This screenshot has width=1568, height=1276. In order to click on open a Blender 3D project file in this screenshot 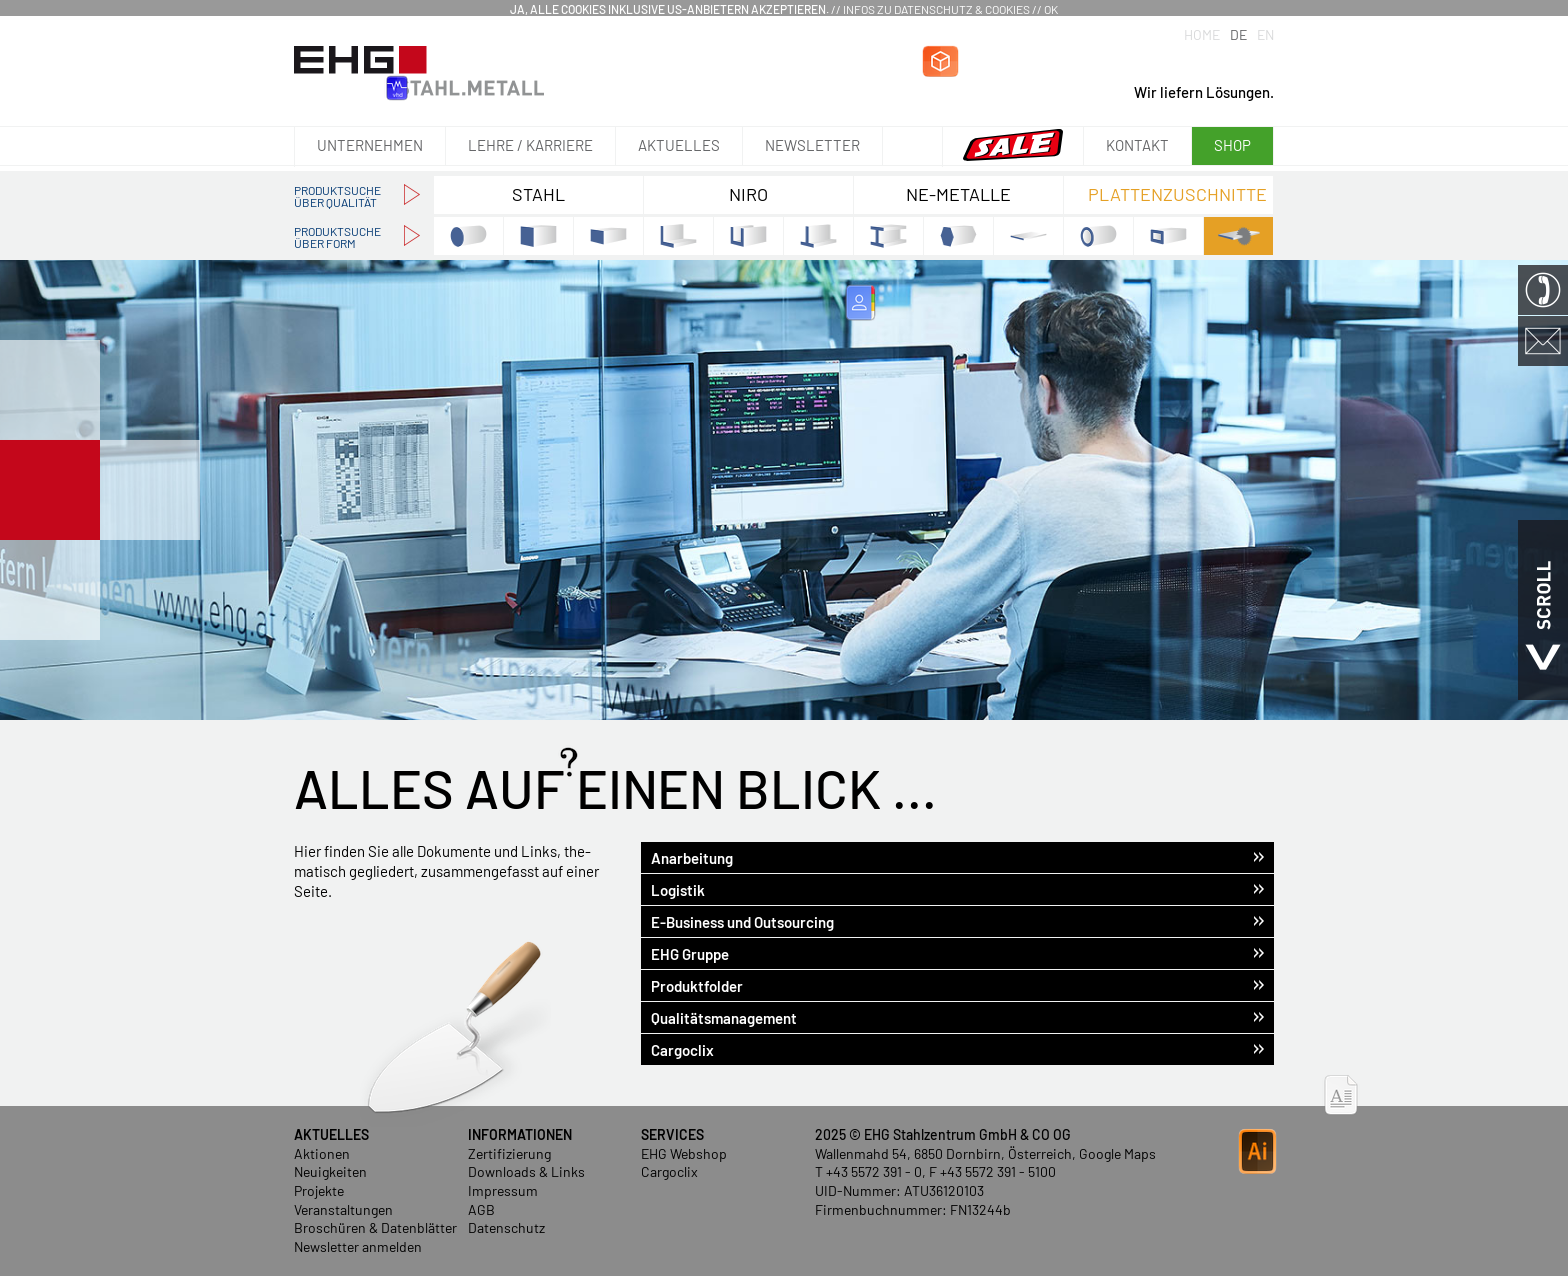, I will do `click(940, 60)`.